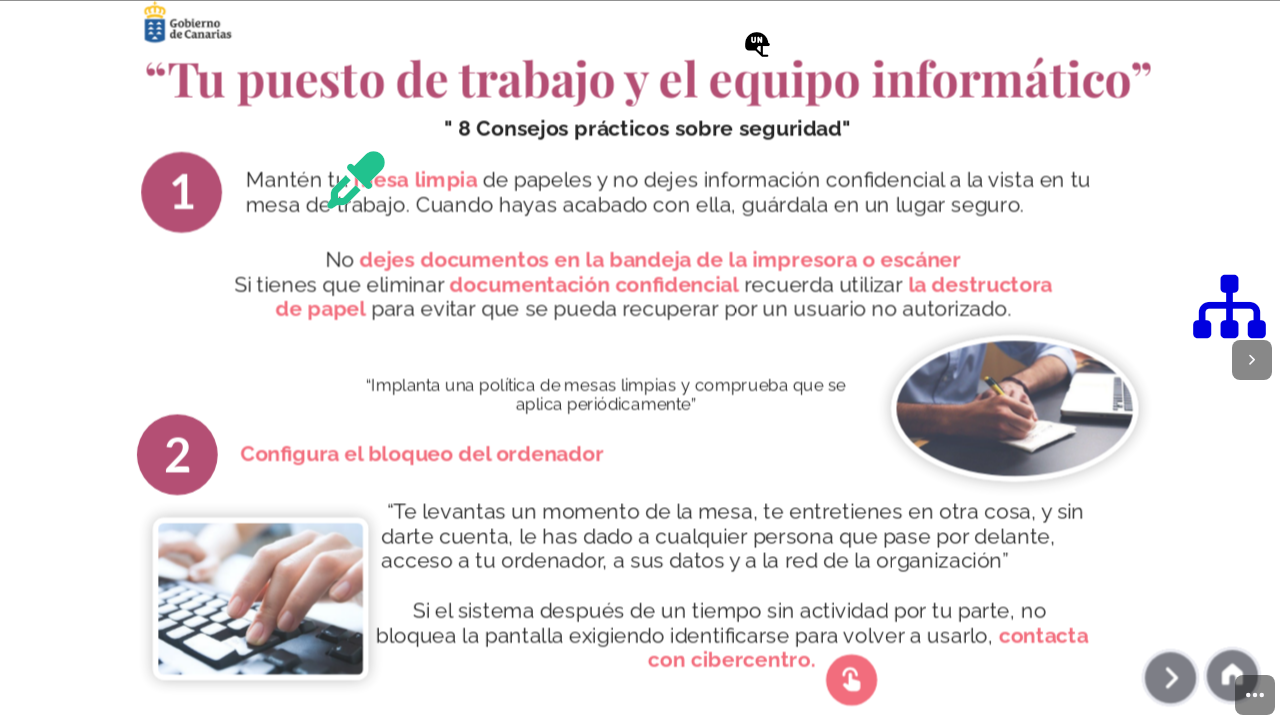 This screenshot has height=720, width=1280. Describe the element at coordinates (356, 180) in the screenshot. I see `select a color from the canvas` at that location.